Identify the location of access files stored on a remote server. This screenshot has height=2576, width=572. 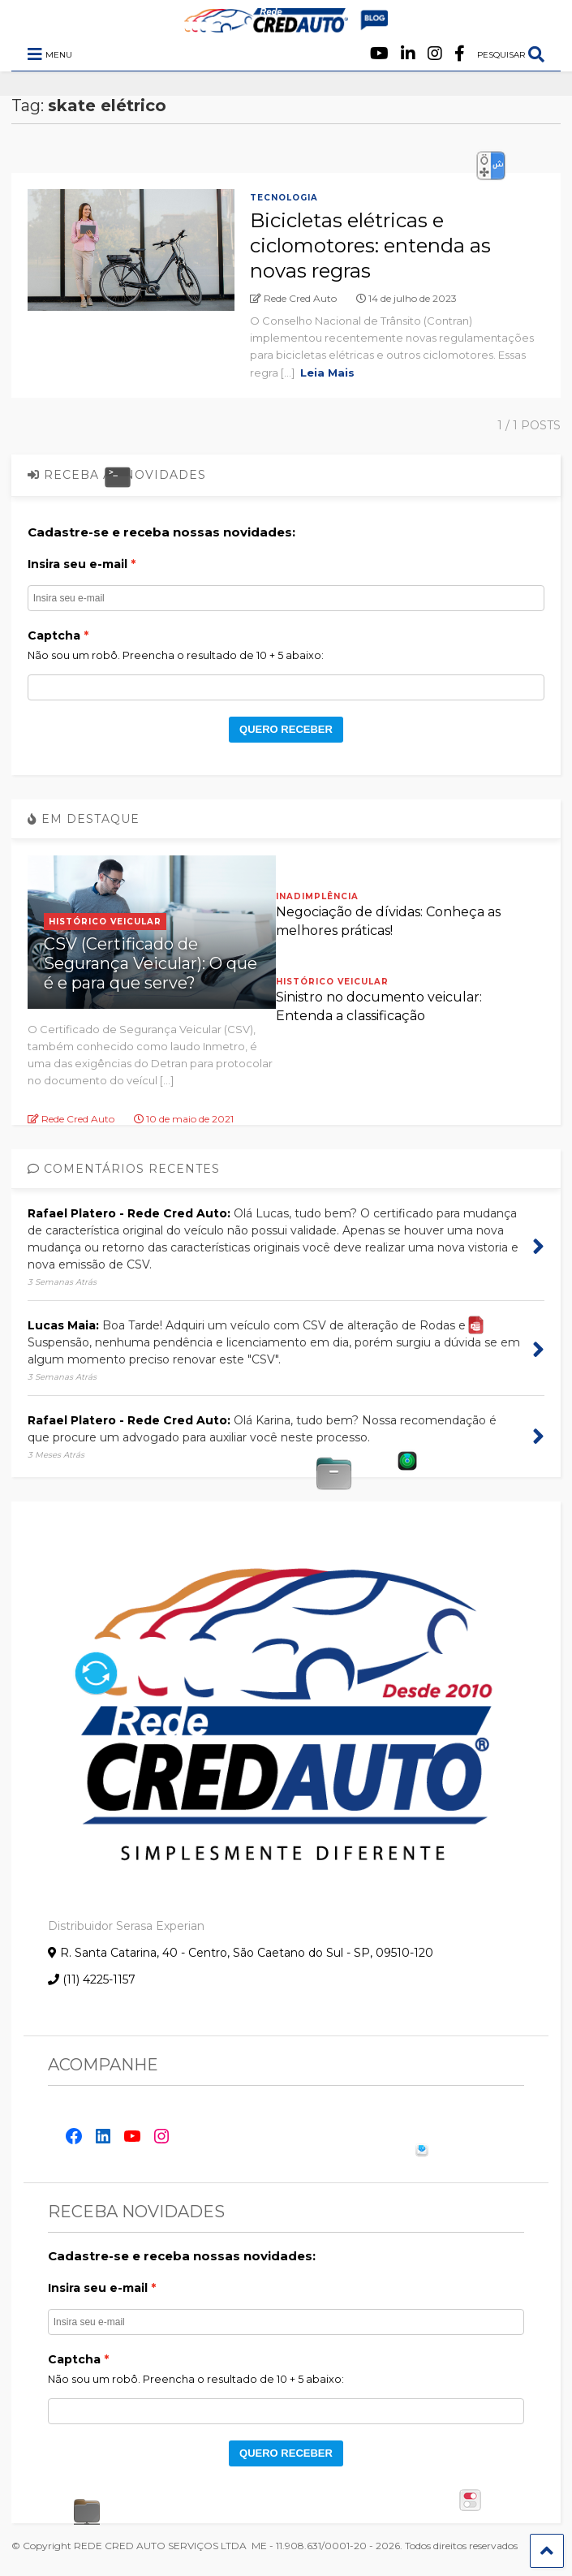
(87, 2512).